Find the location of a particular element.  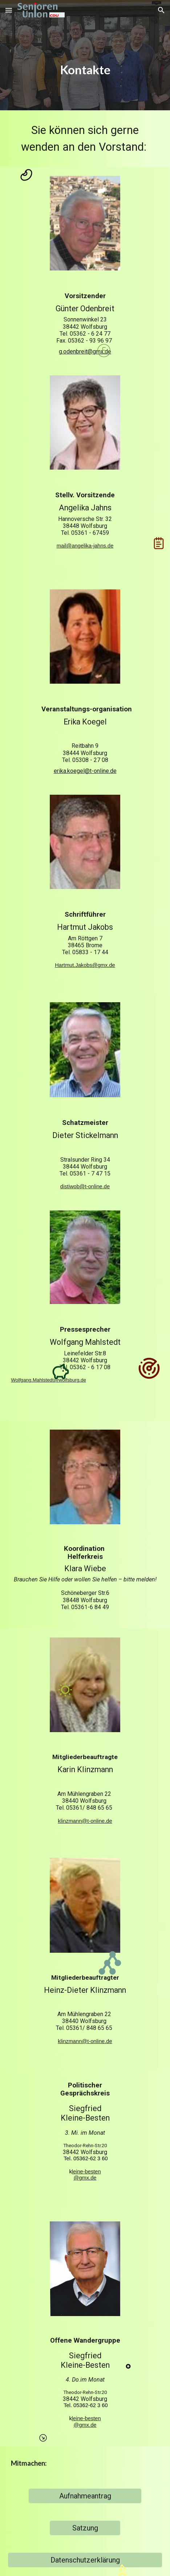

indicates step 5 in a multi-step process is located at coordinates (104, 351).